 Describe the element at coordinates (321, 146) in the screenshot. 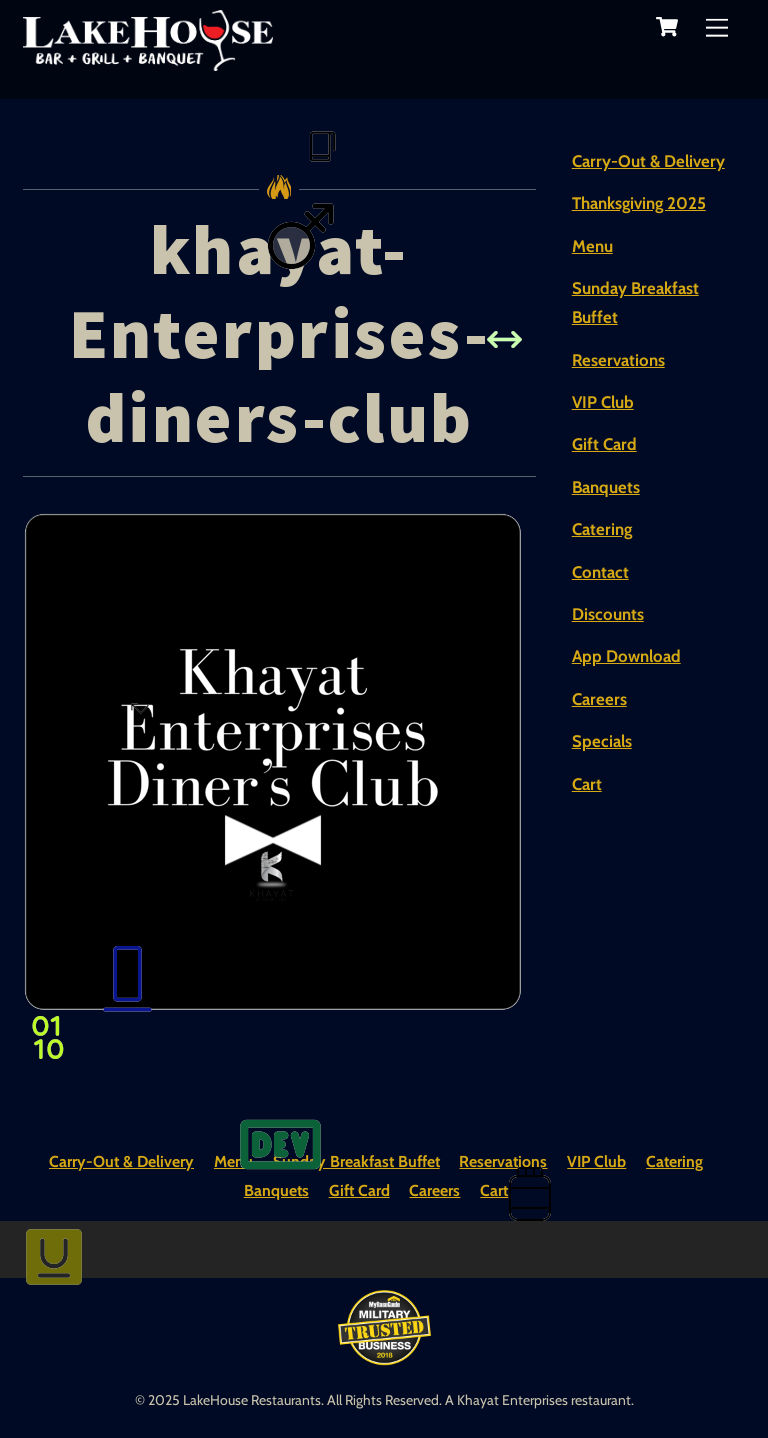

I see `view towel or linen amenities` at that location.